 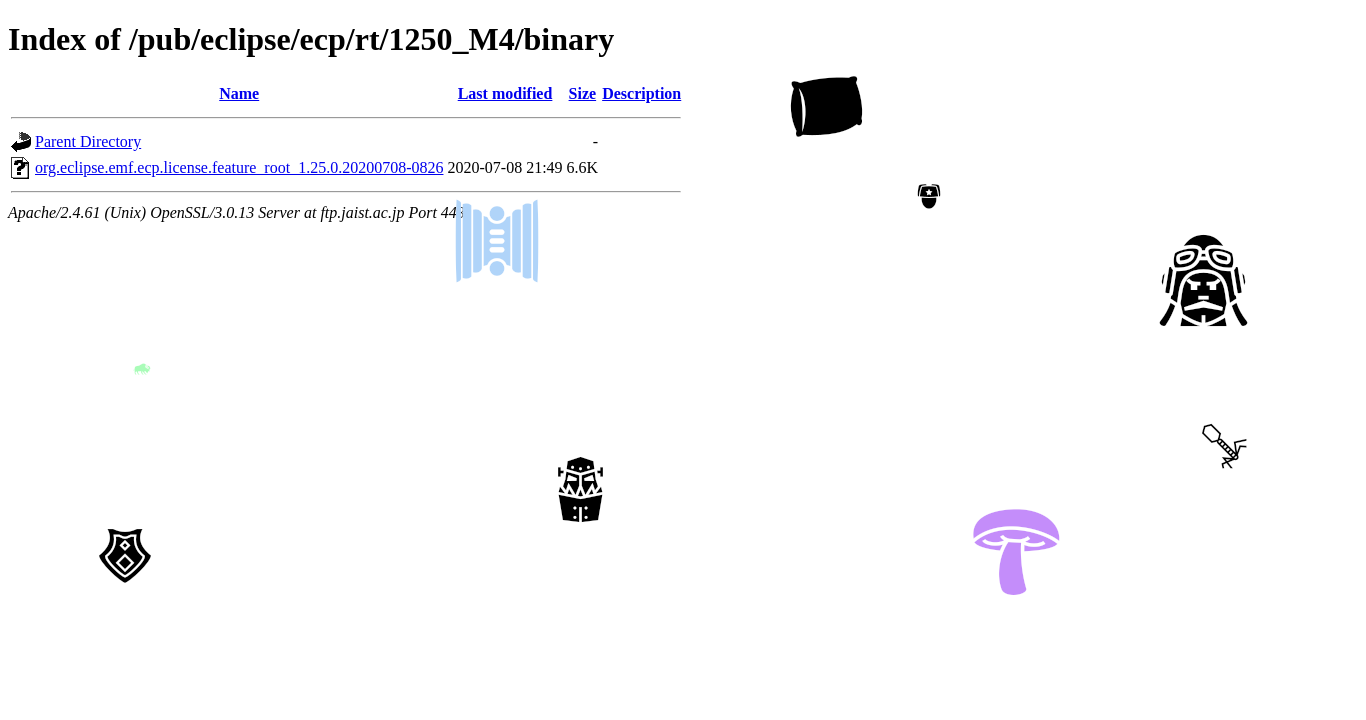 What do you see at coordinates (142, 369) in the screenshot?
I see `wildlife or nature category indicator` at bounding box center [142, 369].